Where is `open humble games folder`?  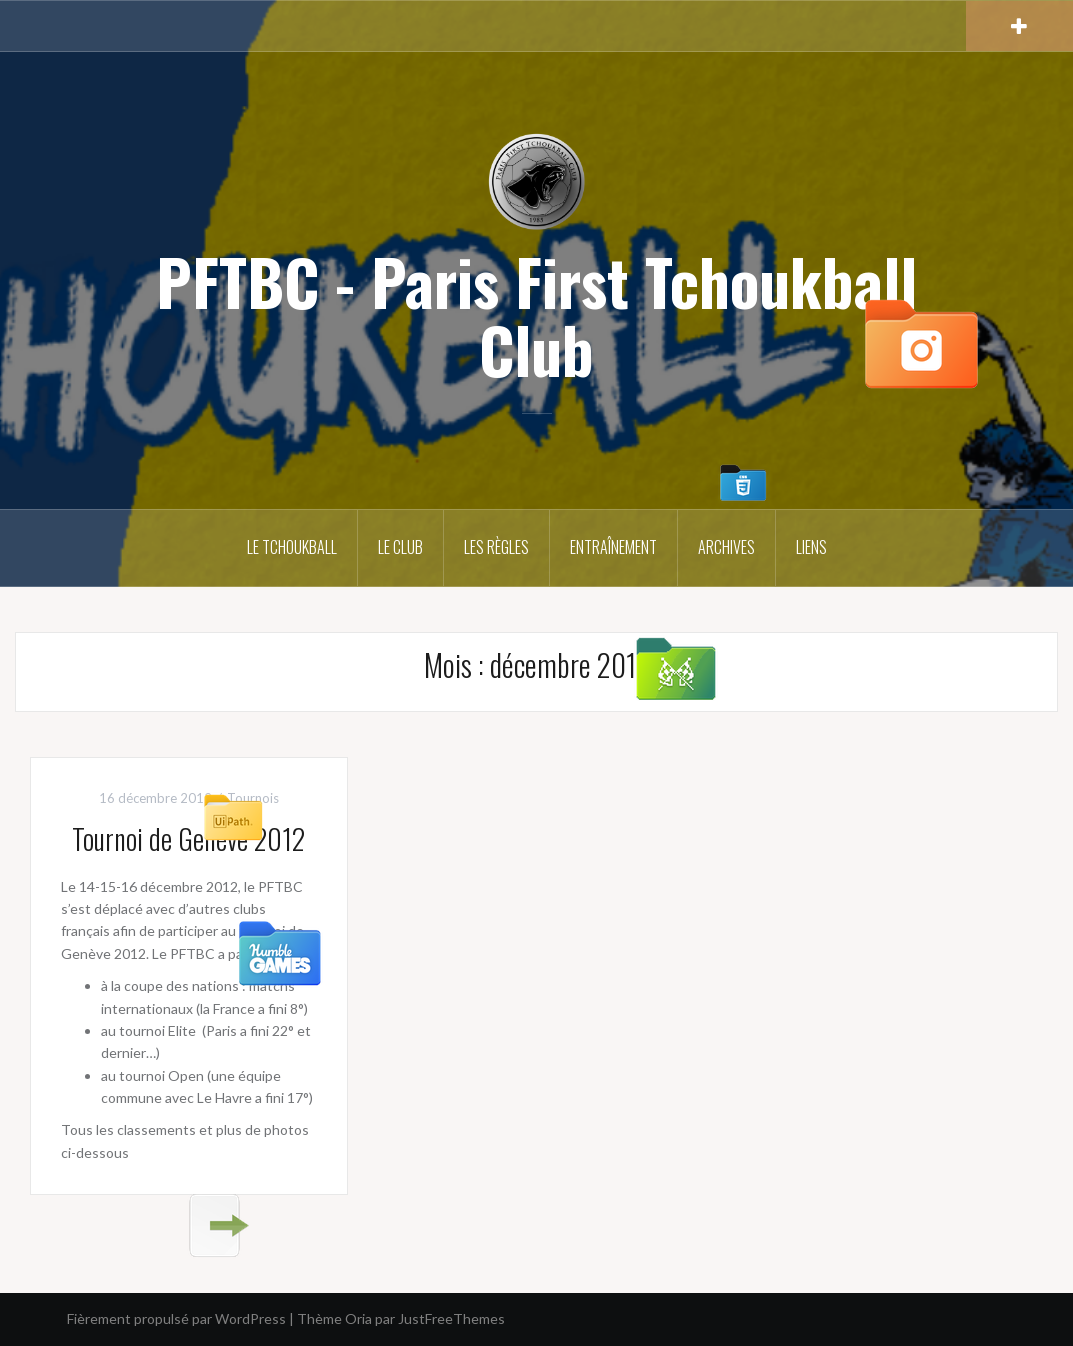 open humble games folder is located at coordinates (279, 955).